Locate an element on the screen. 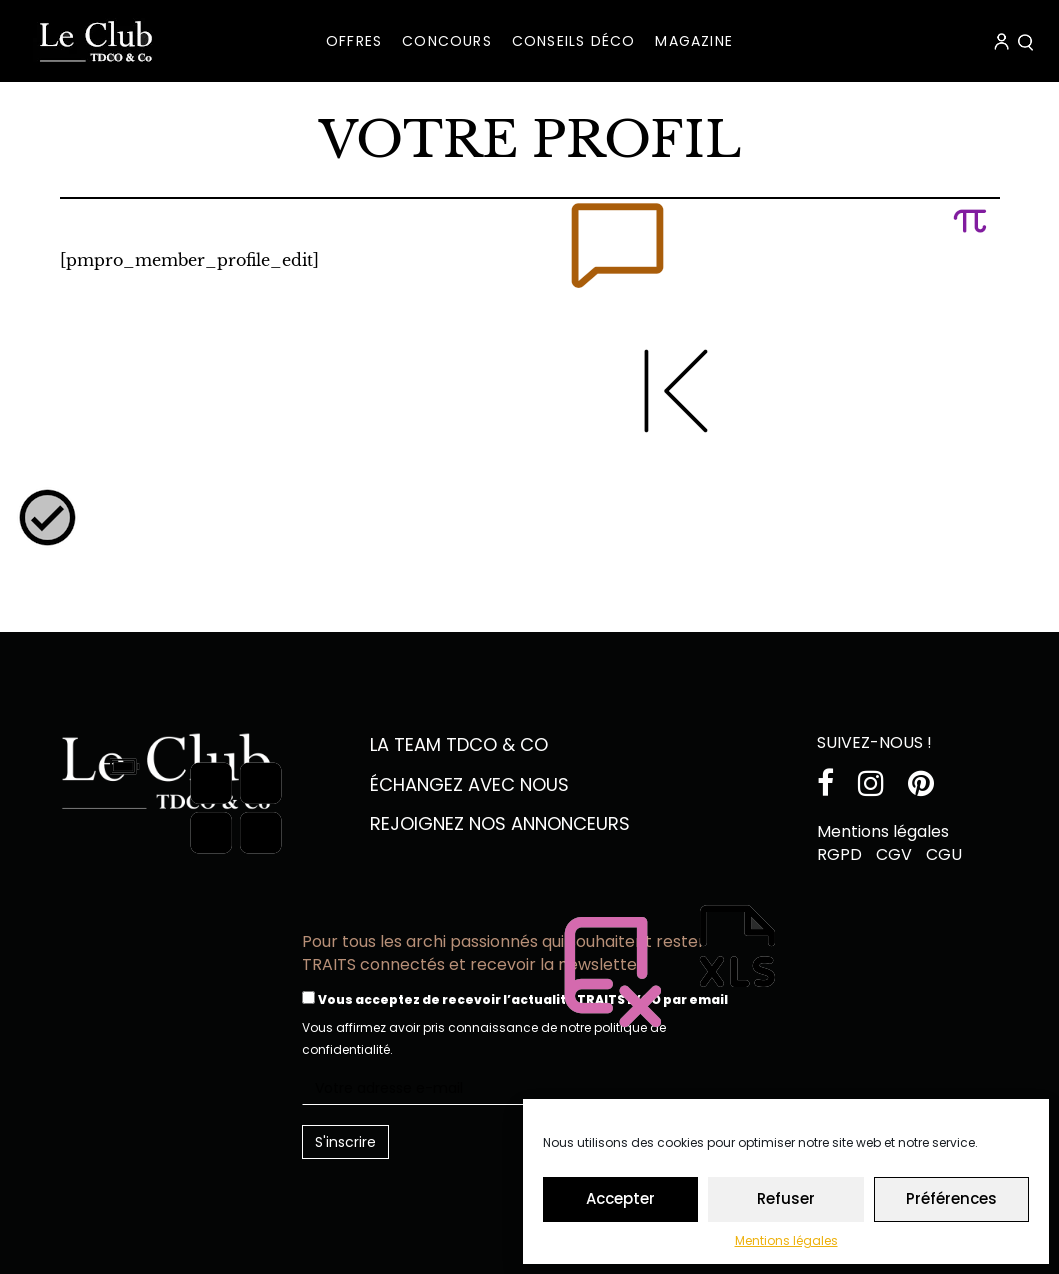  indicates battery is fully charged is located at coordinates (124, 766).